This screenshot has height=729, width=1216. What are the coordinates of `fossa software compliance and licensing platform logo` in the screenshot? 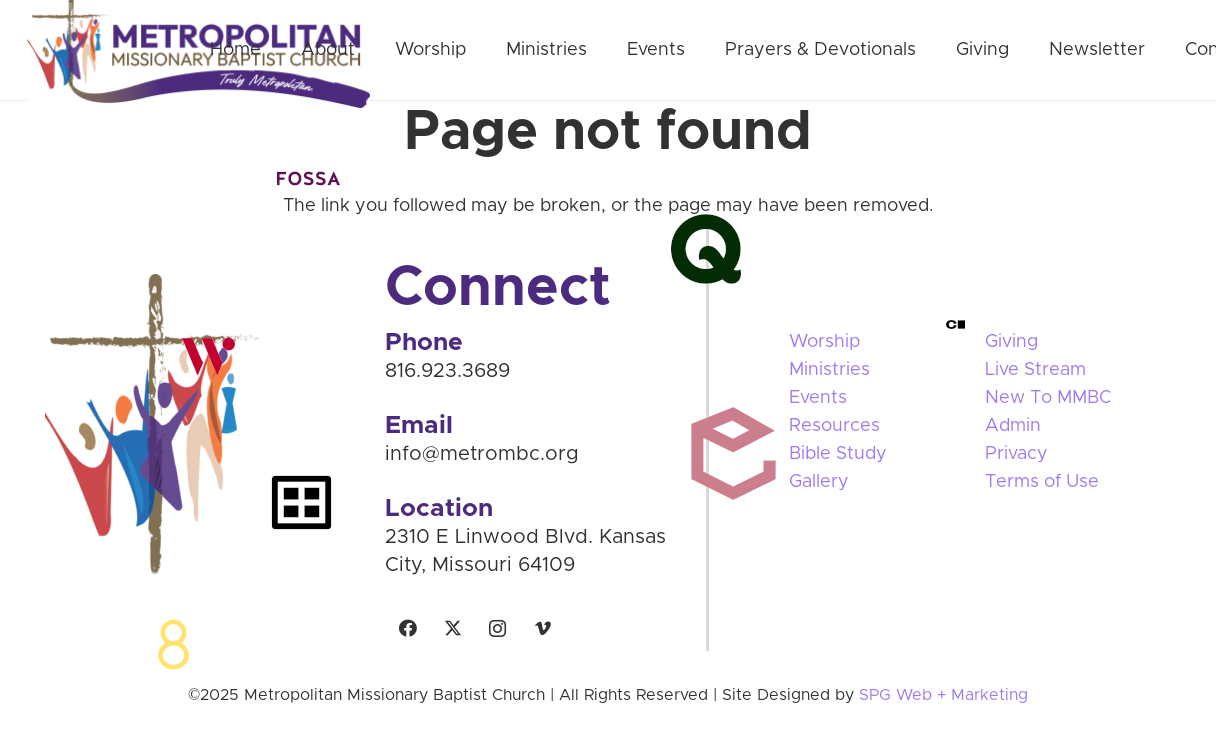 It's located at (308, 178).